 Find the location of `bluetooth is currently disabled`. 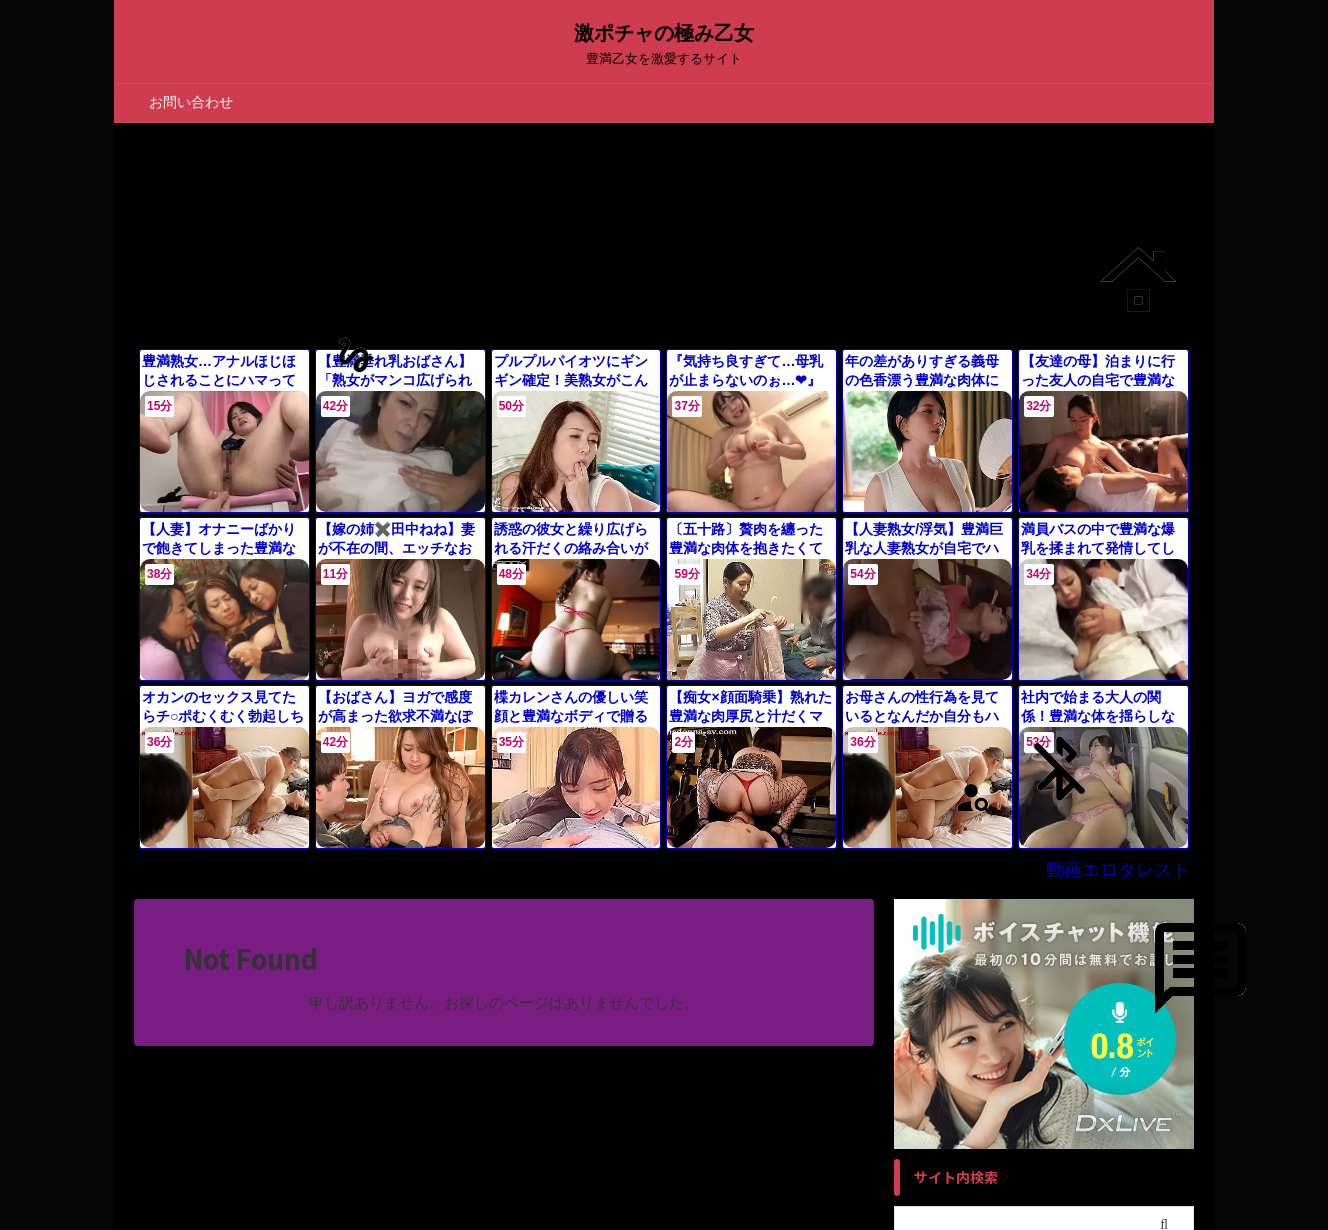

bluetooth is currently disabled is located at coordinates (1059, 768).